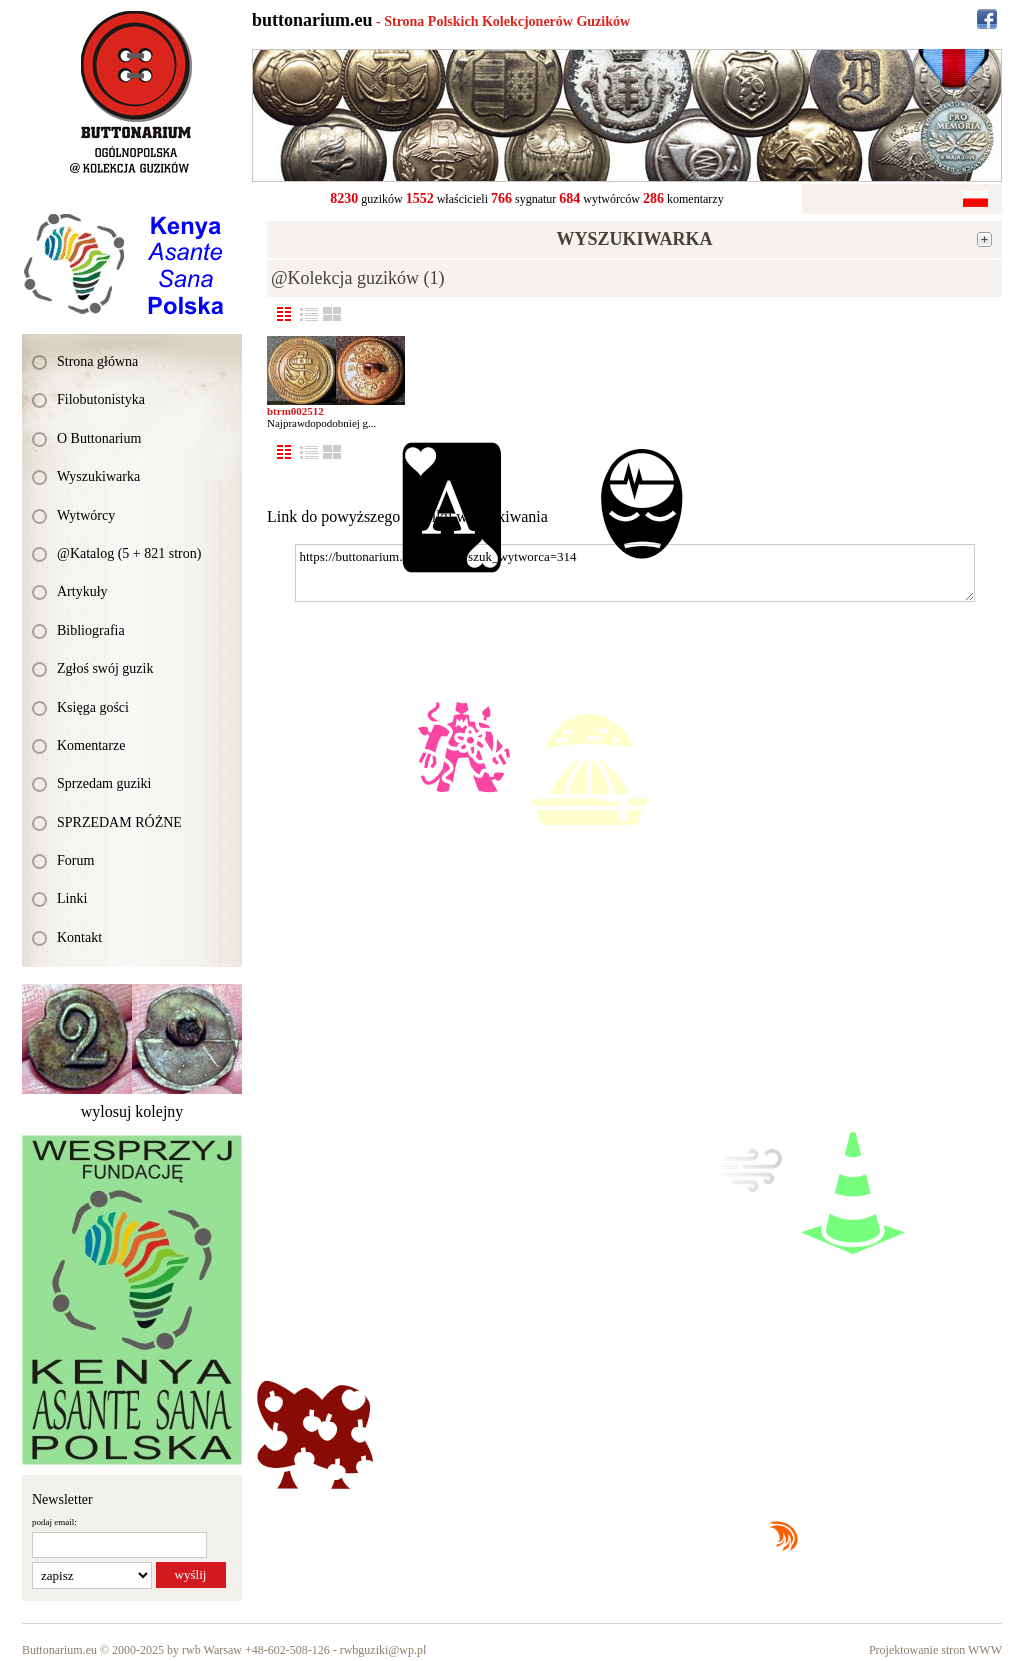 The height and width of the screenshot is (1661, 1024). What do you see at coordinates (783, 1536) in the screenshot?
I see `equip claw-type armor or gauntlet` at bounding box center [783, 1536].